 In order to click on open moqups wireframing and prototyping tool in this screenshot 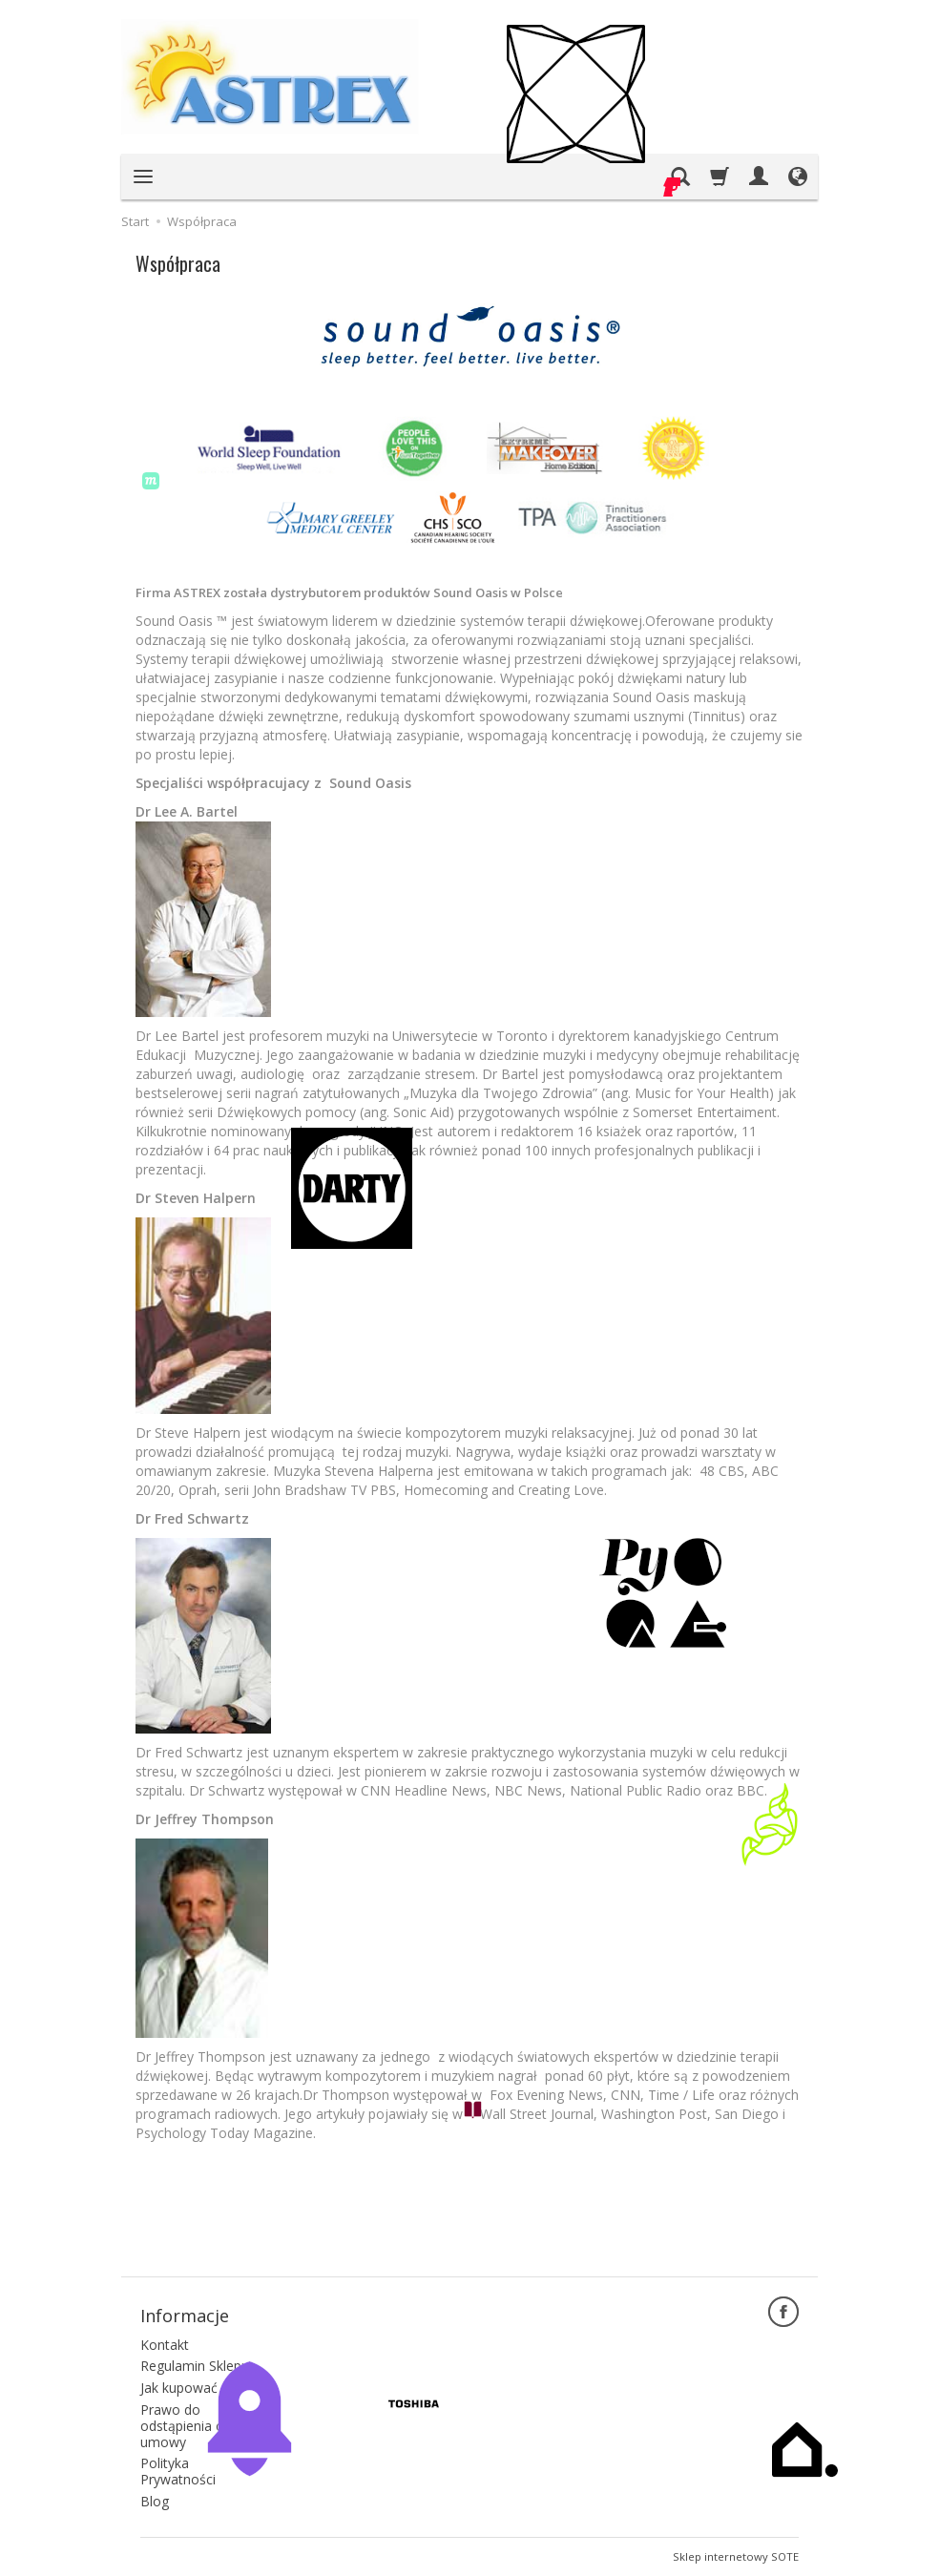, I will do `click(151, 481)`.